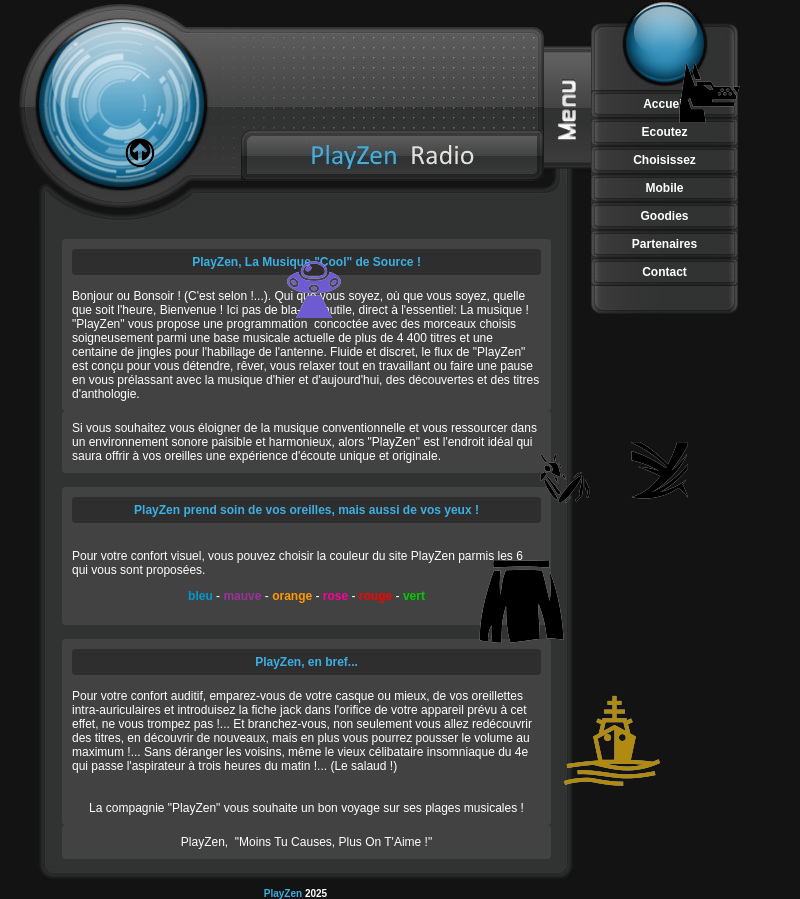 This screenshot has height=899, width=800. I want to click on indicates north or upward direction in a game compass, so click(140, 153).